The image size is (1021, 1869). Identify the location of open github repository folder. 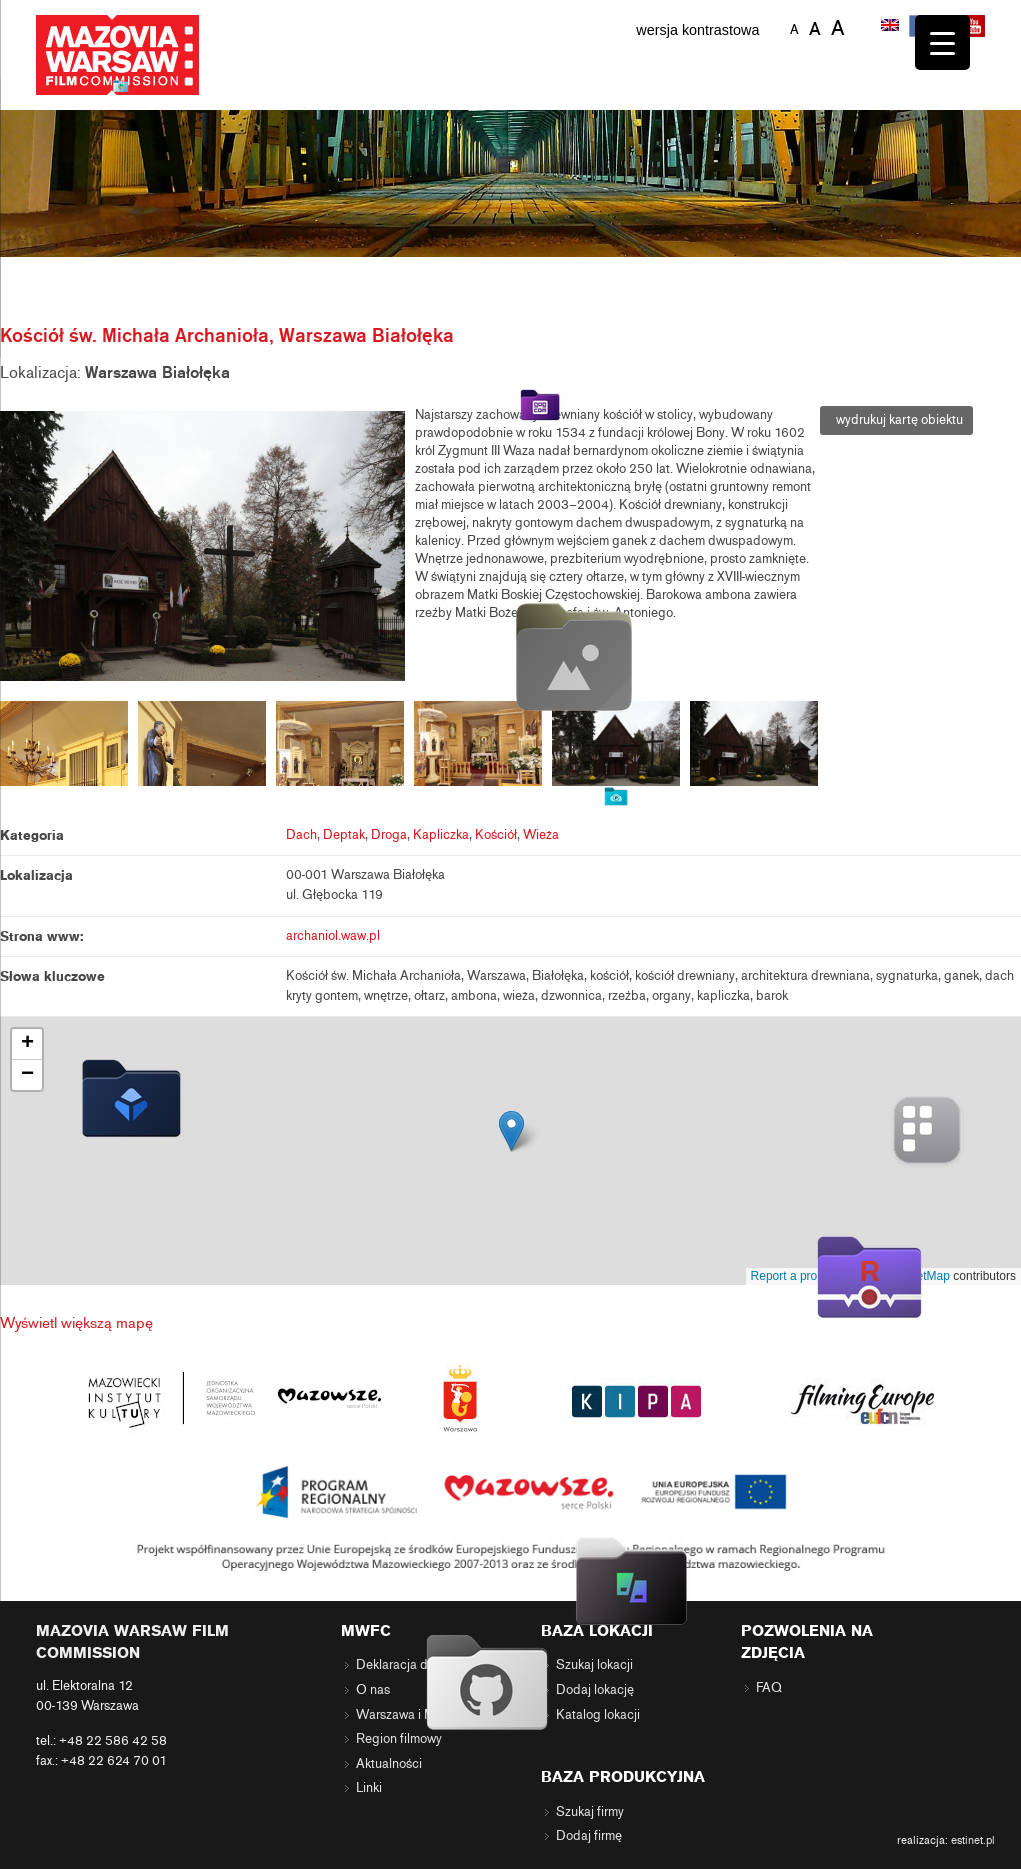
(486, 1685).